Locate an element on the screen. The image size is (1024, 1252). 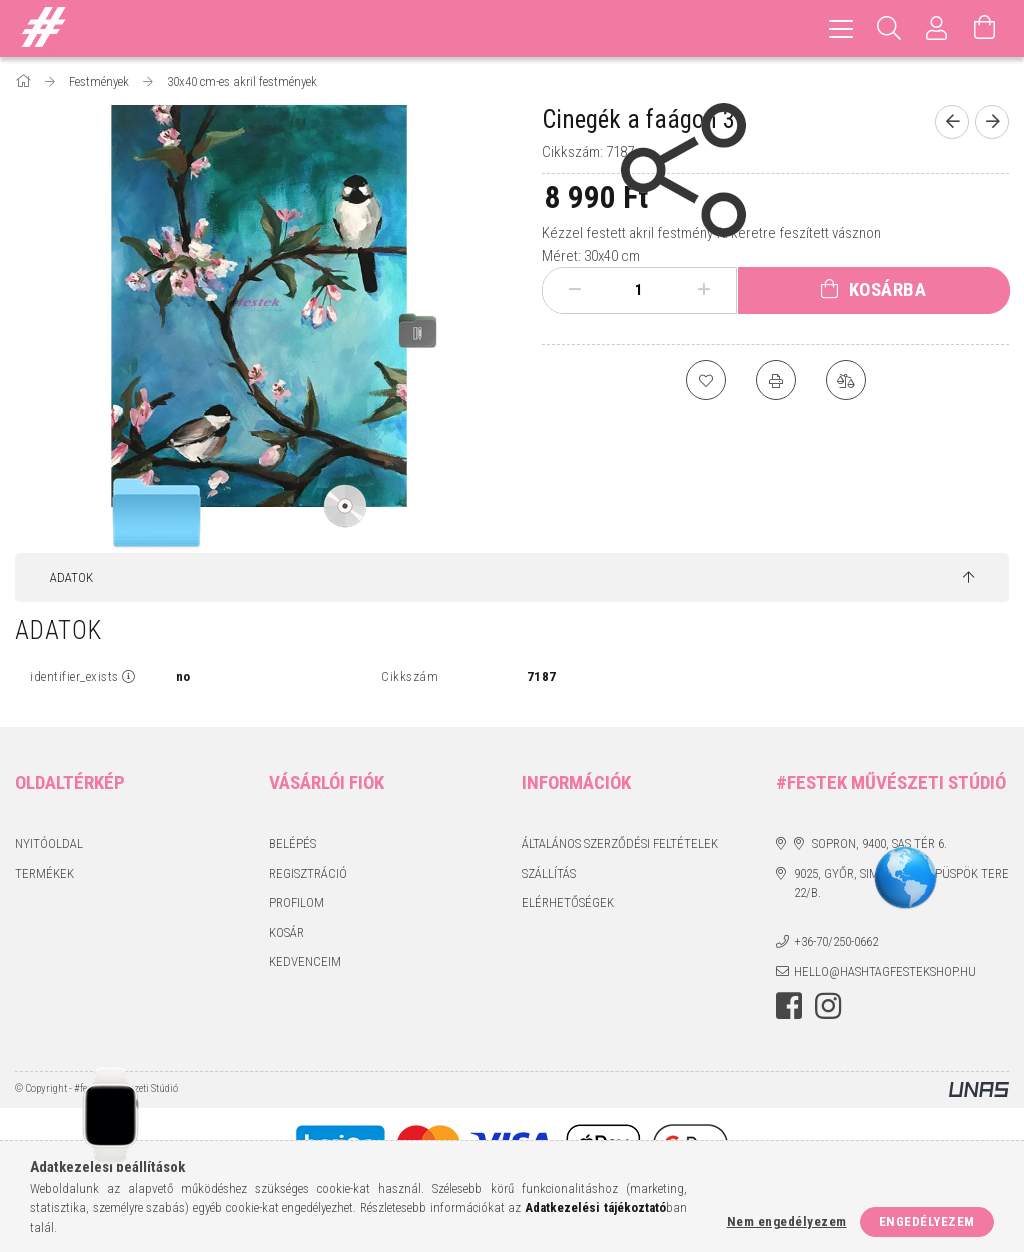
access bookmarked websites or locations is located at coordinates (905, 877).